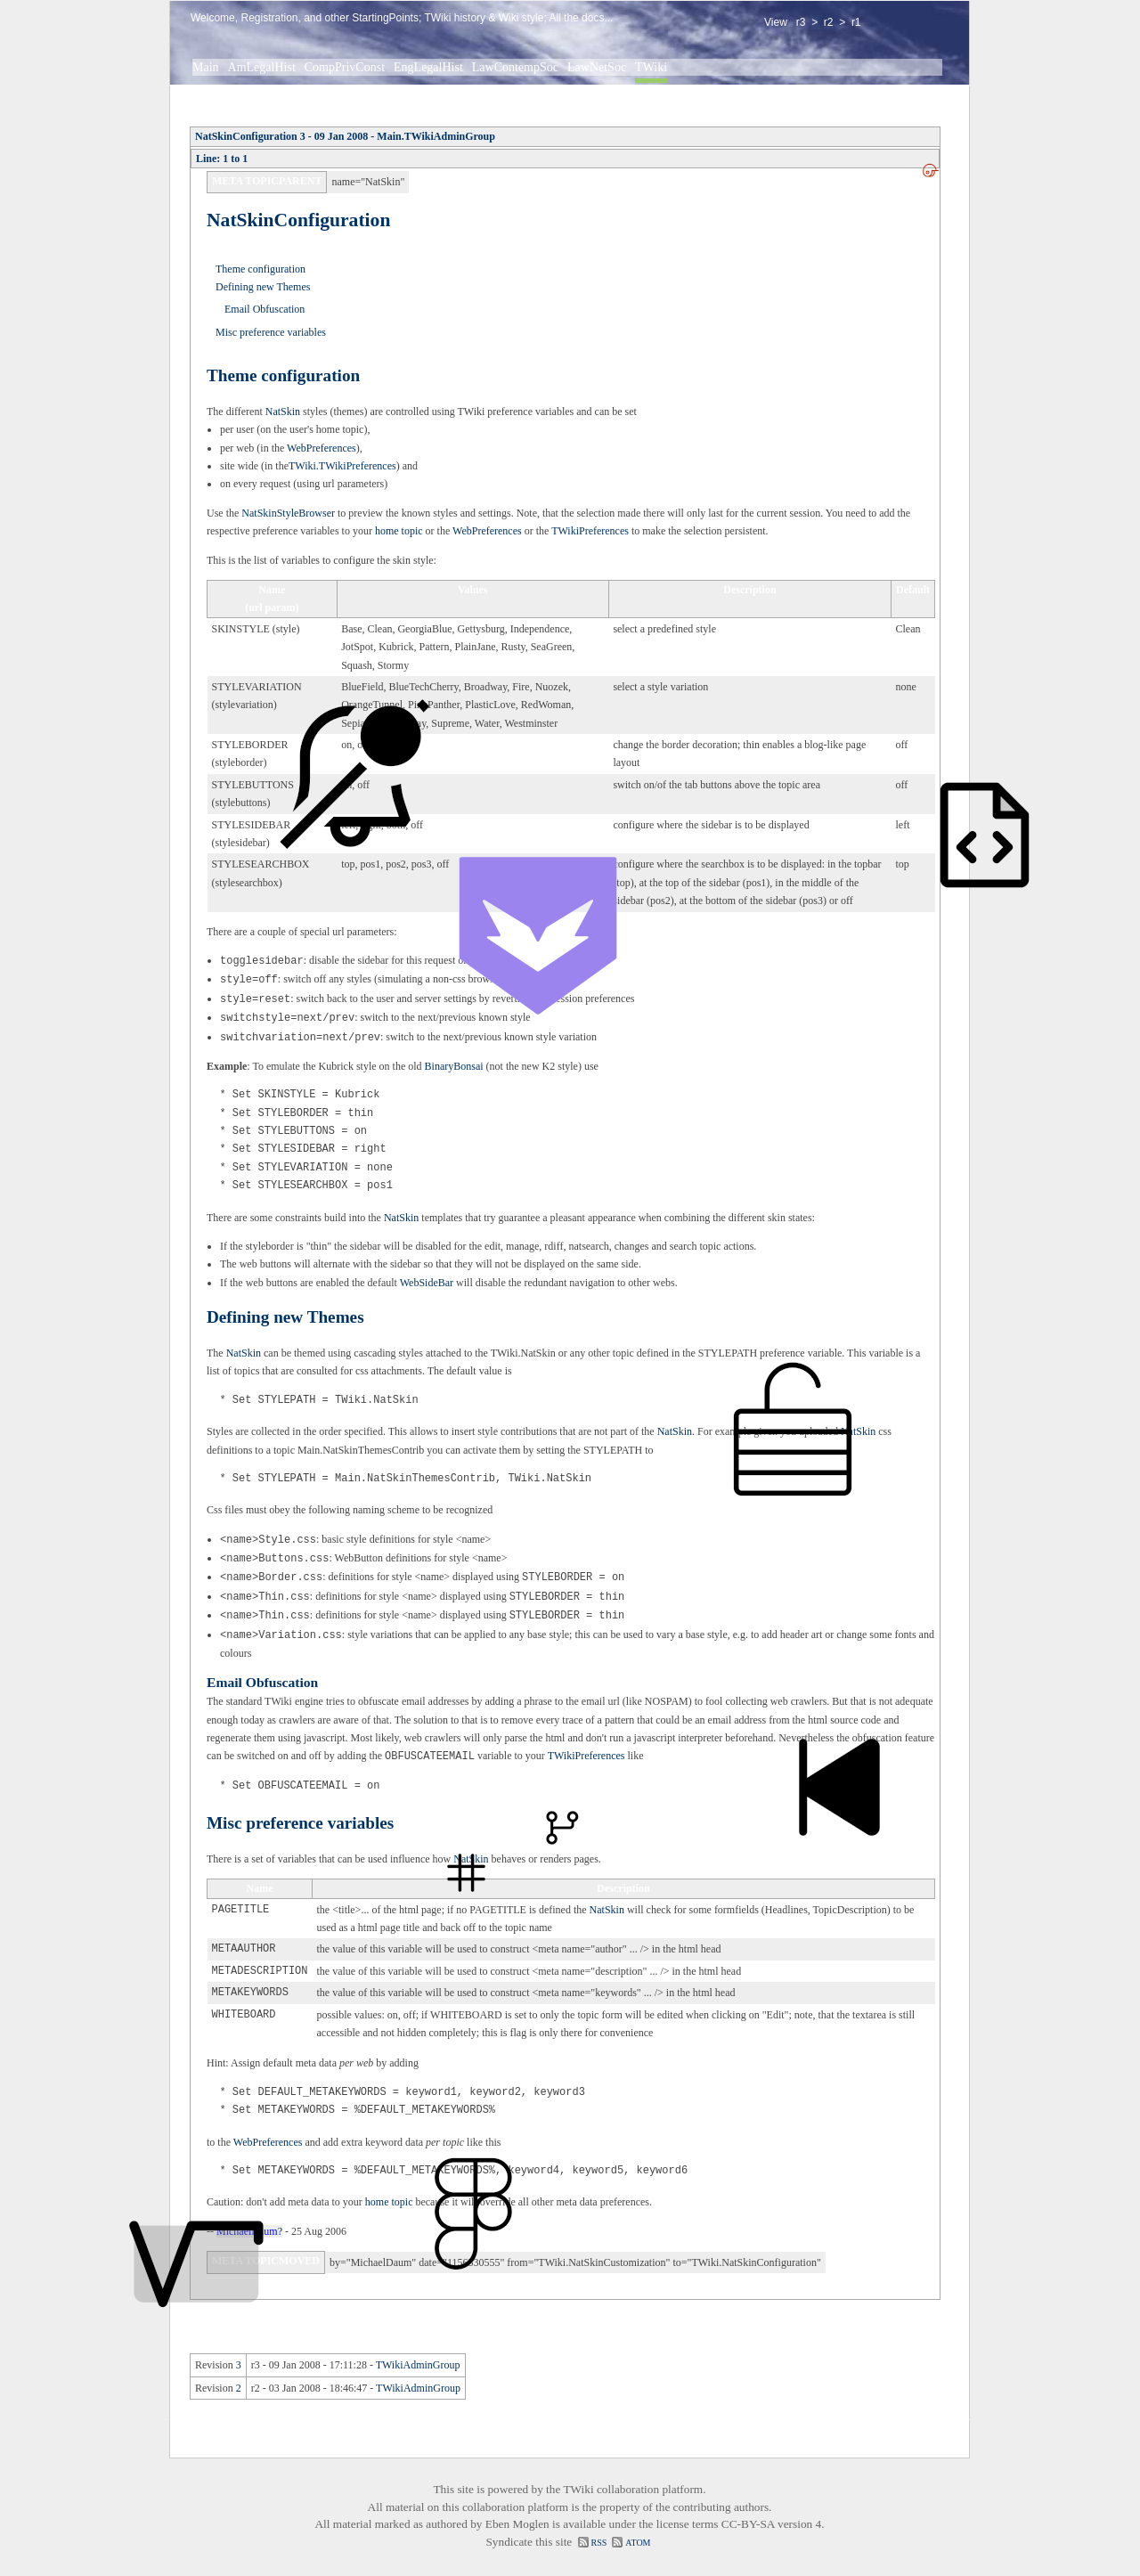 The width and height of the screenshot is (1140, 2576). I want to click on indicates membership in Discord's HypeSquad House of Bravery, so click(538, 935).